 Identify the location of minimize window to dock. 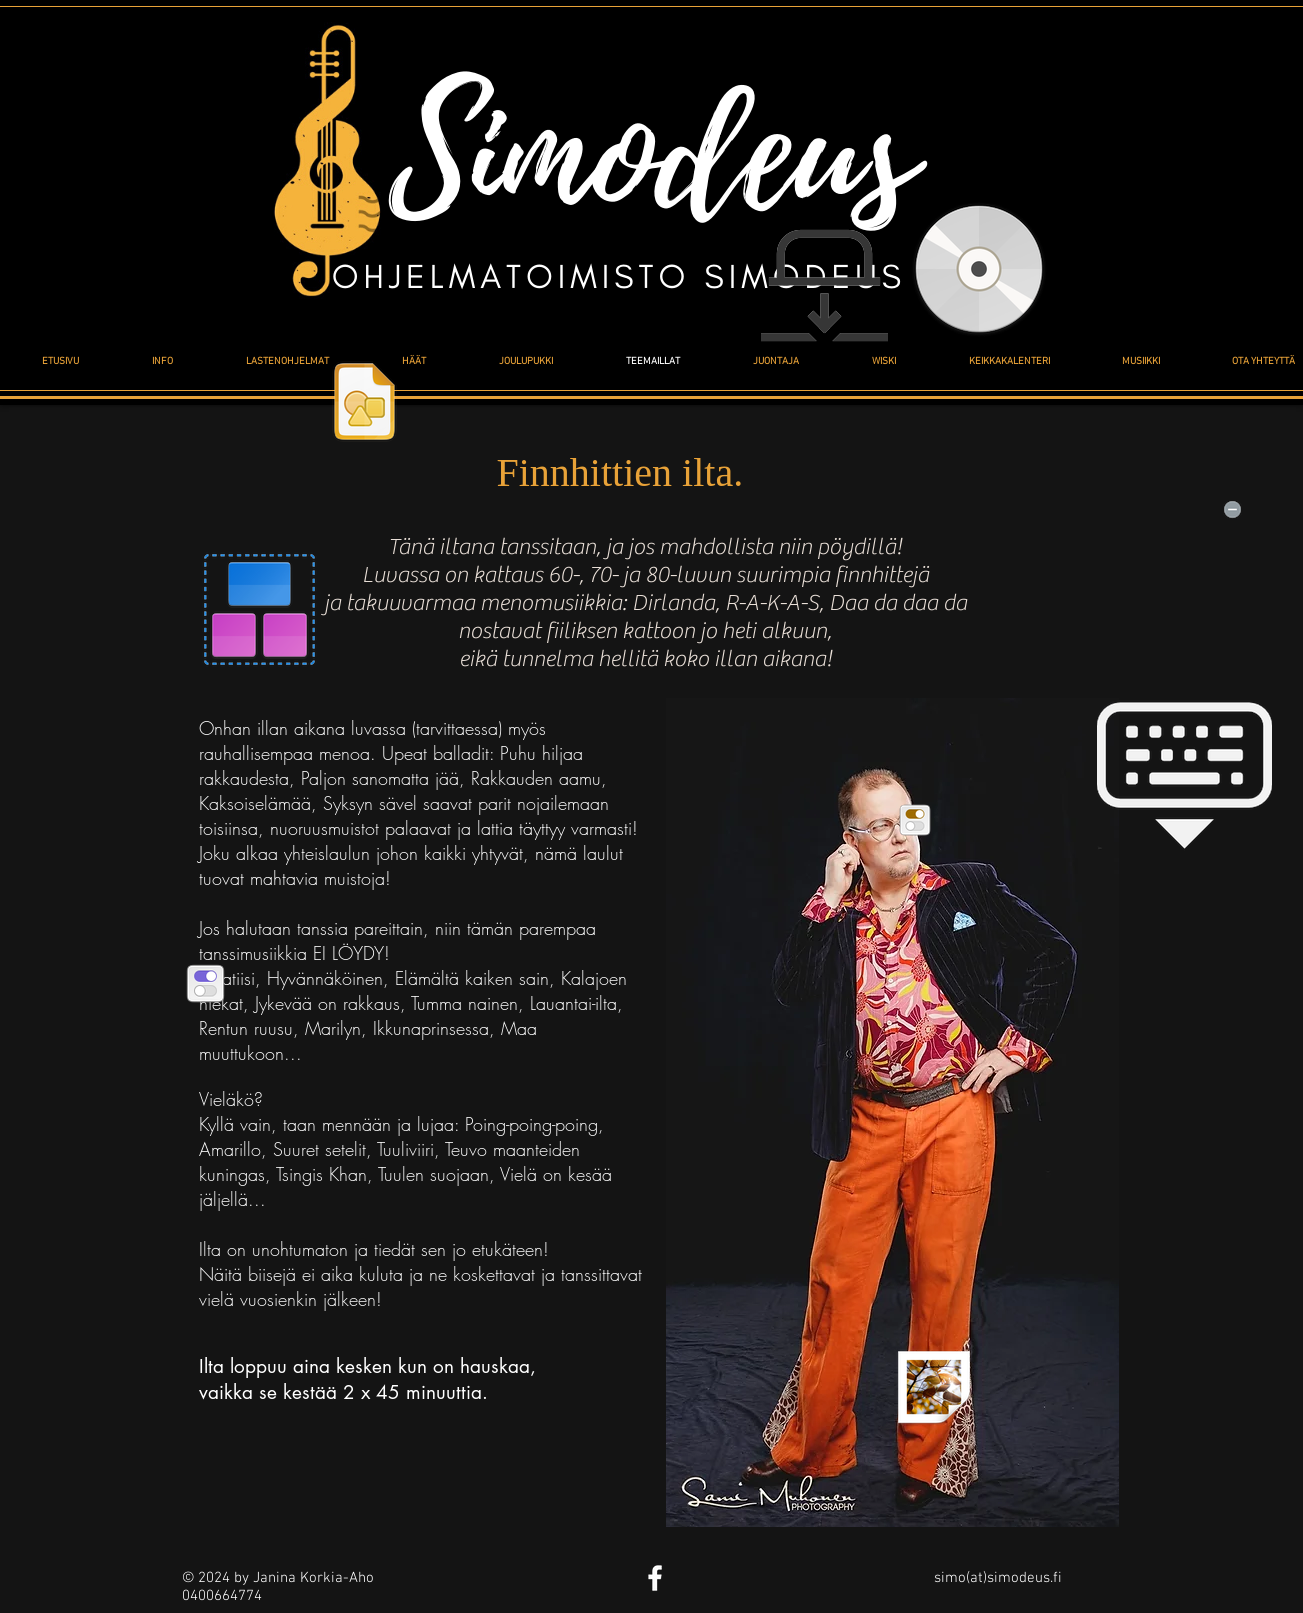
(824, 285).